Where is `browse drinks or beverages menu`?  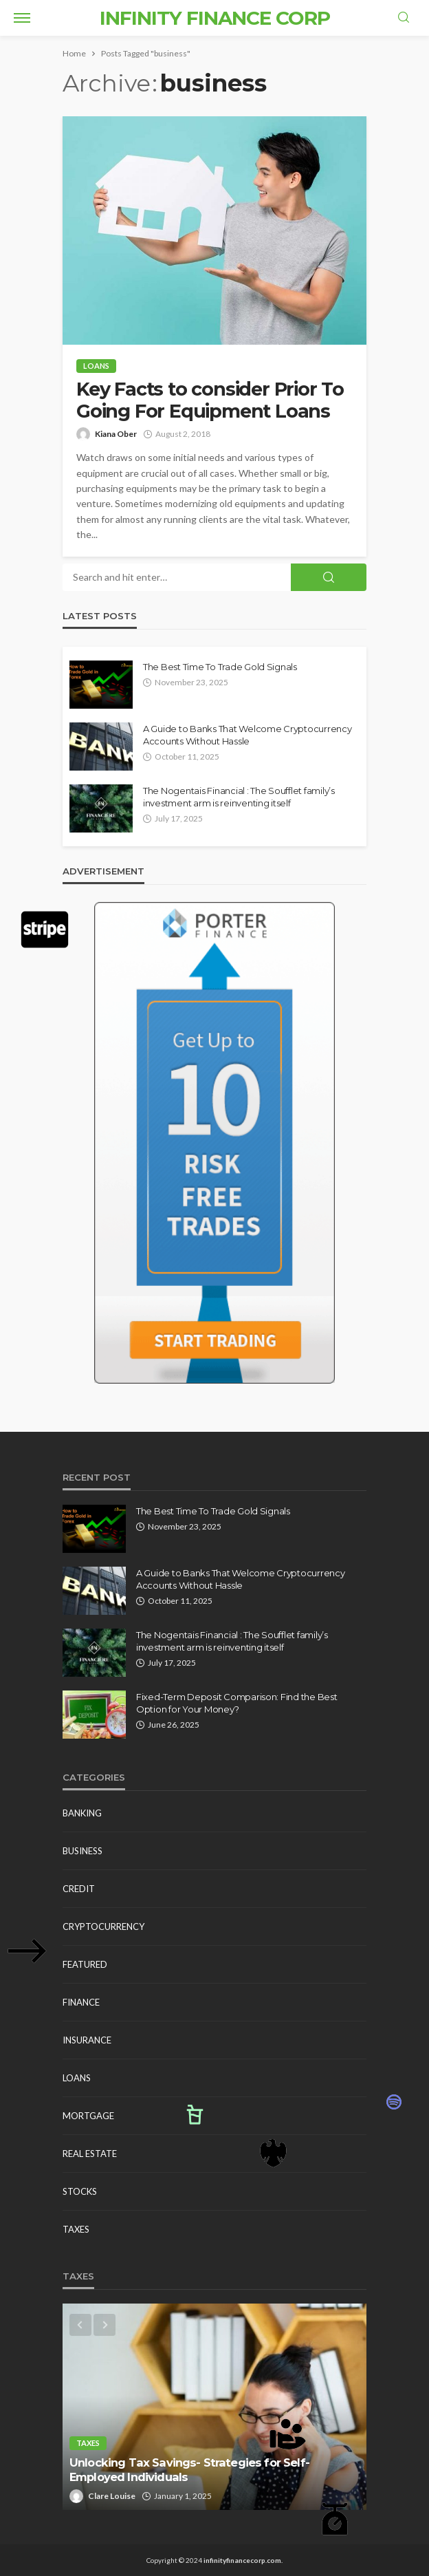
browse drinks or beverages menu is located at coordinates (195, 2115).